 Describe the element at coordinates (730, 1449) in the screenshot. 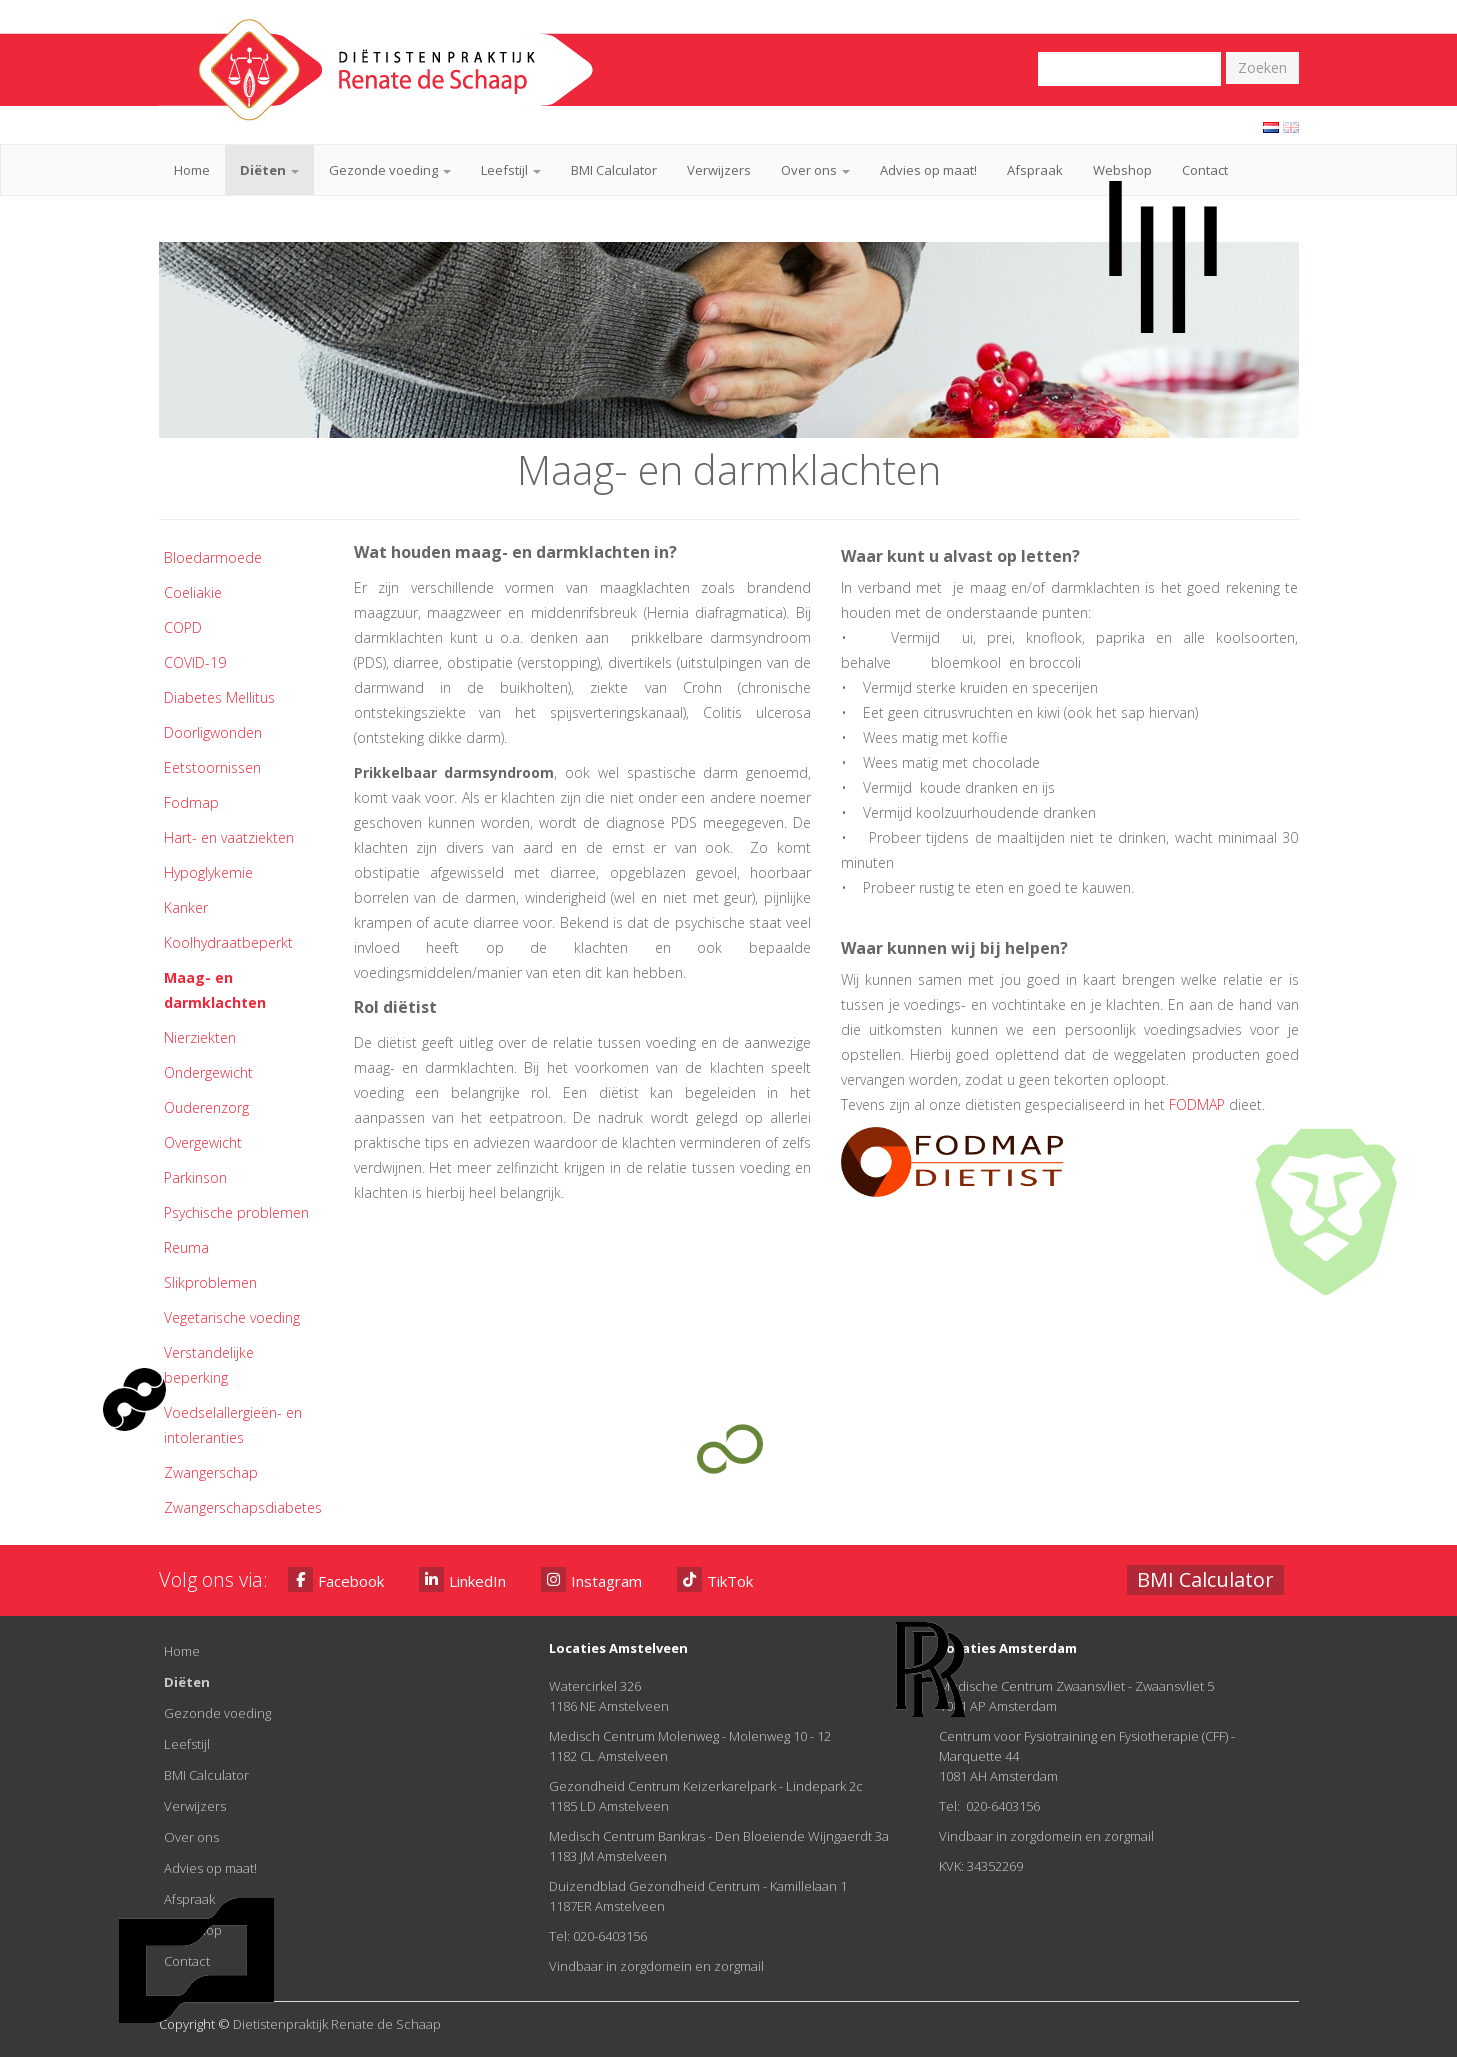

I see `Fujitsu brand logo` at that location.